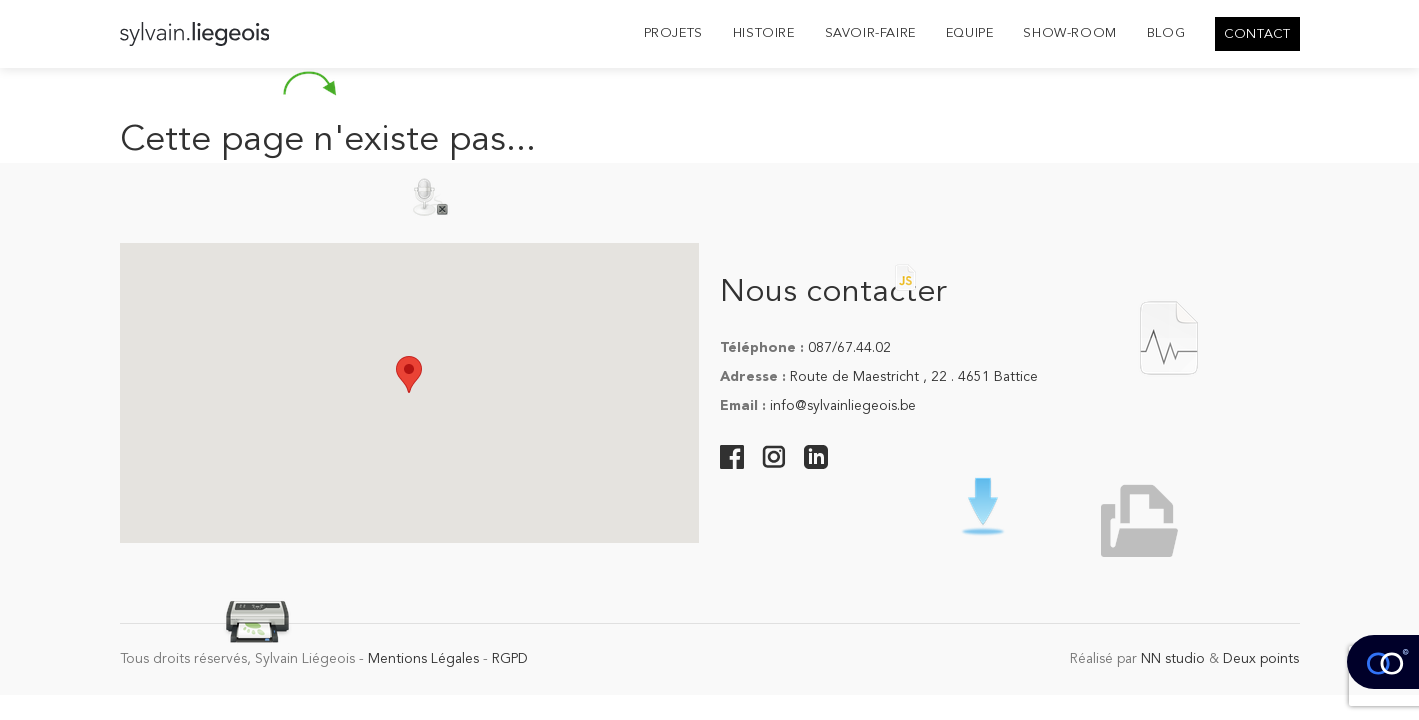 This screenshot has height=720, width=1419. I want to click on microphone is muted, so click(430, 197).